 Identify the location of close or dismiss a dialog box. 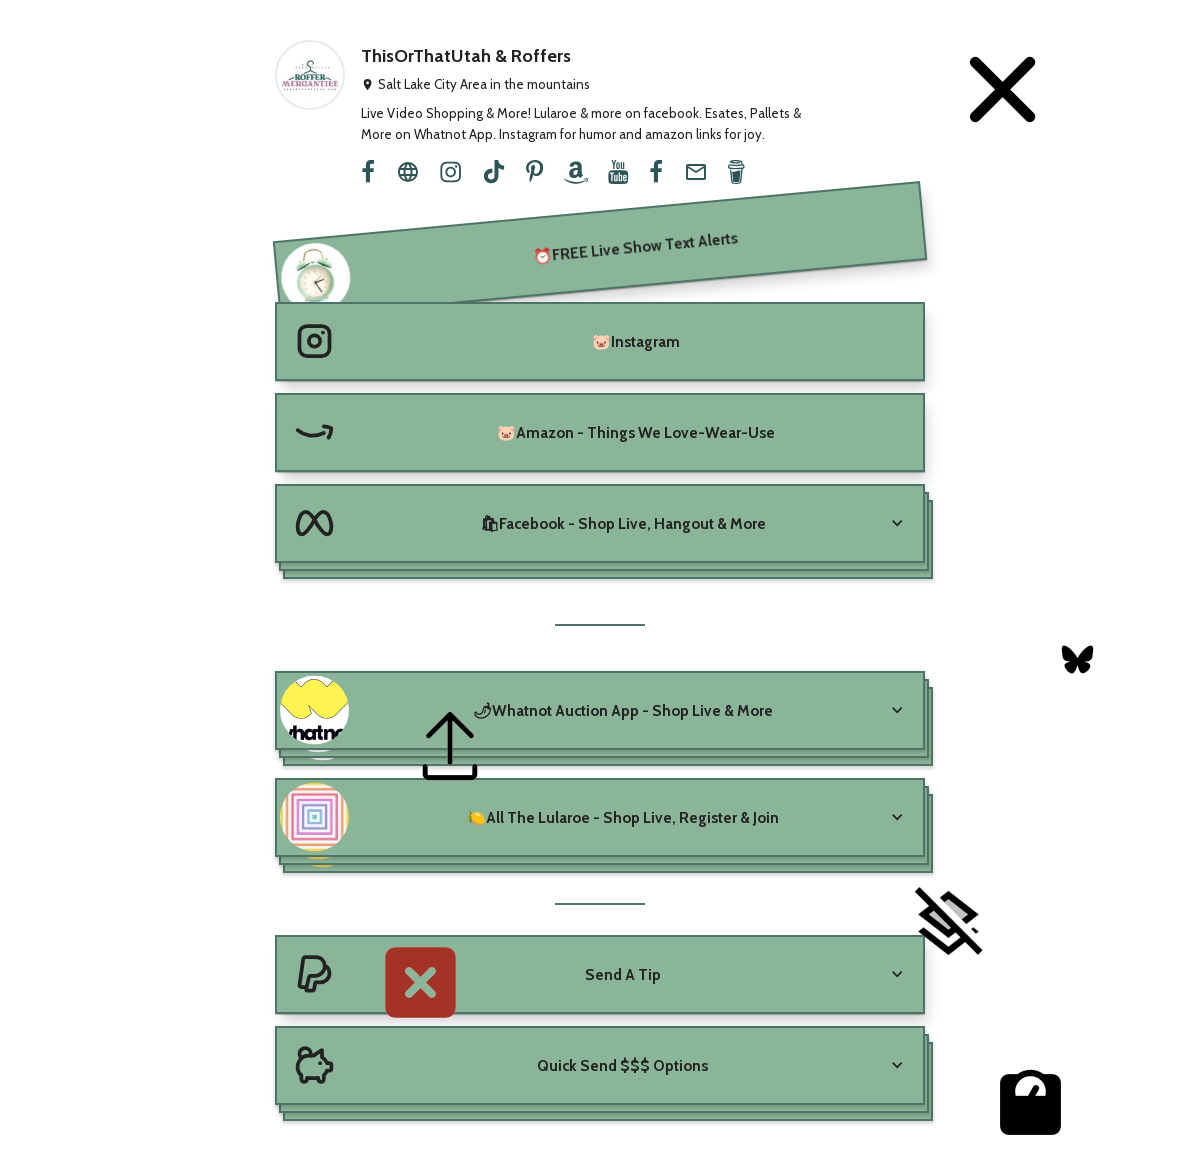
(420, 982).